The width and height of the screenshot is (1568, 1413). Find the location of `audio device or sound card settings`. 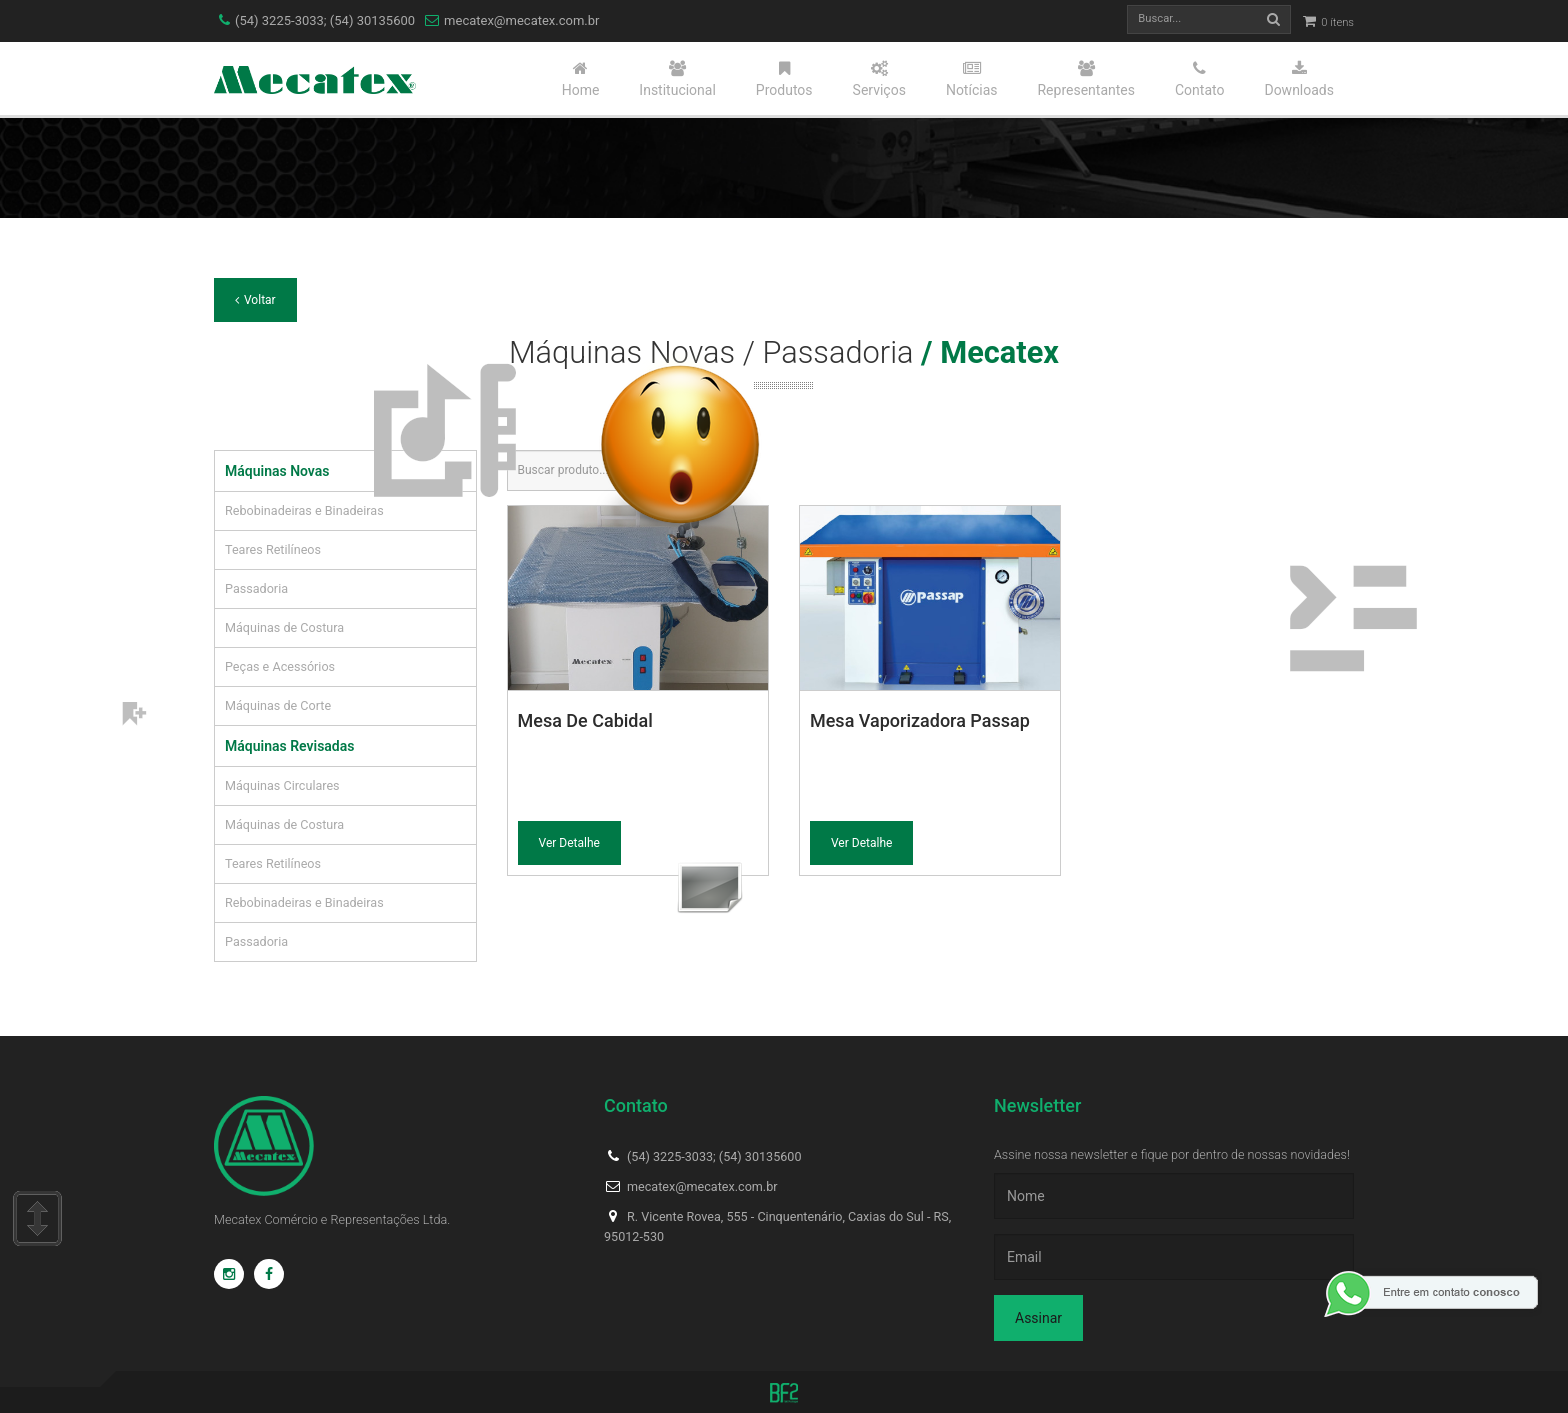

audio device or sound card settings is located at coordinates (445, 426).